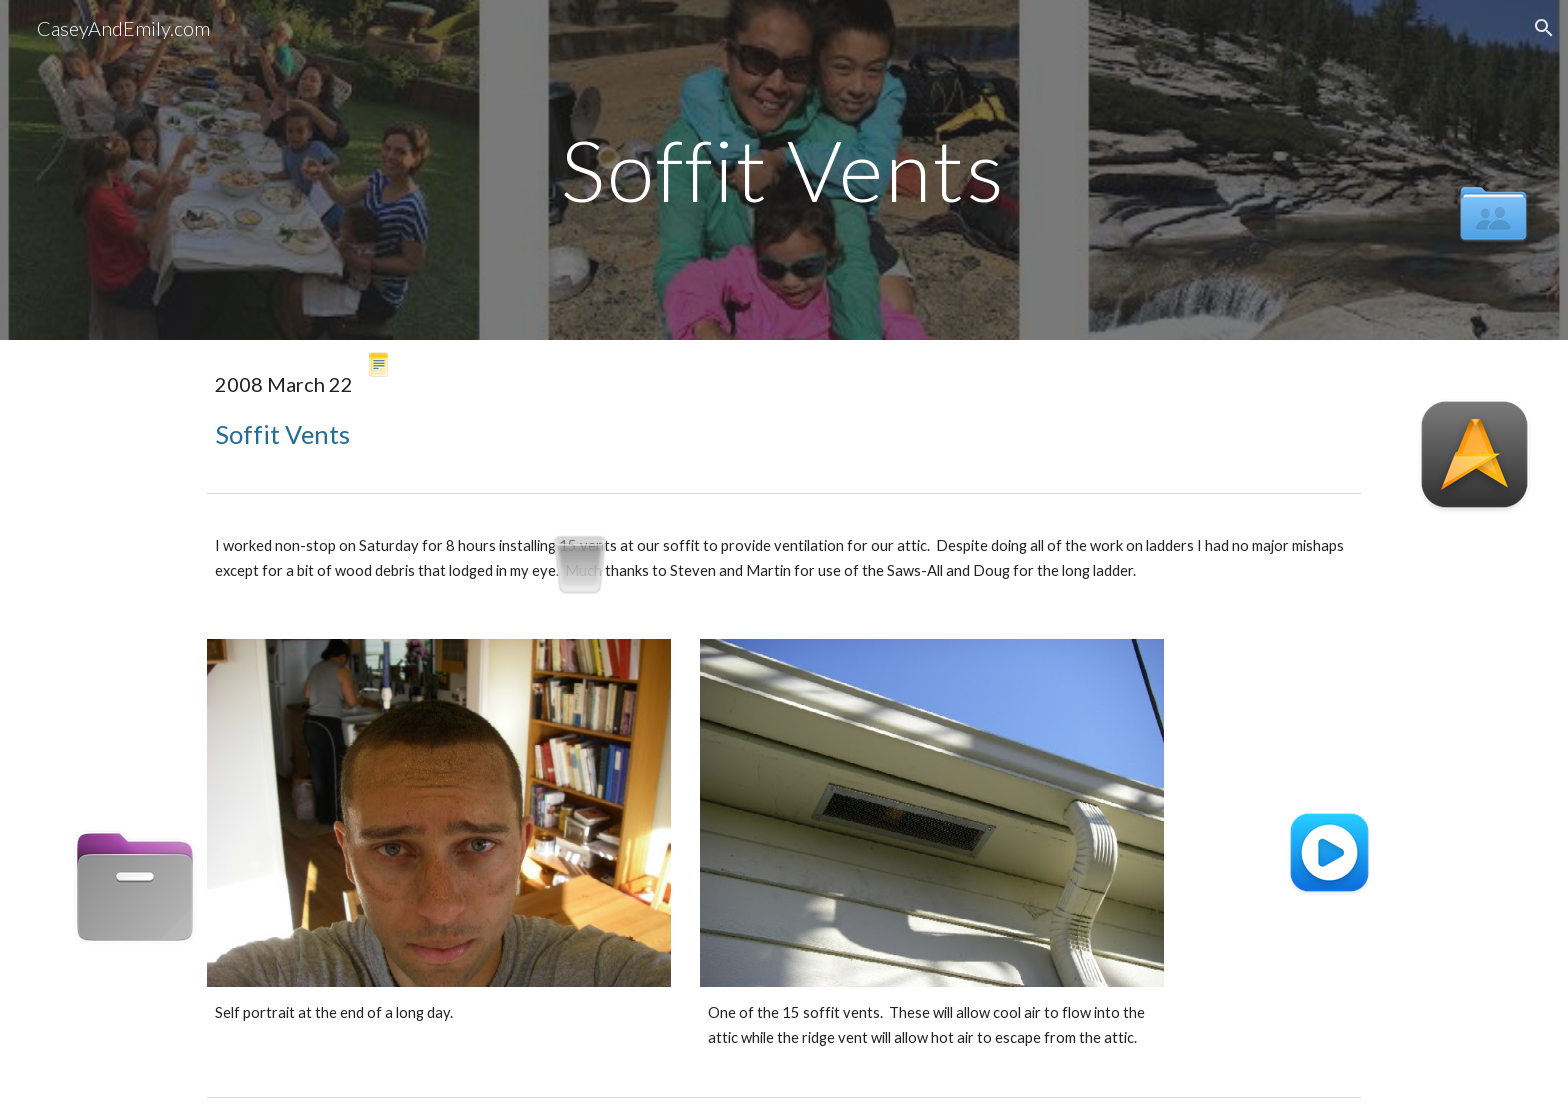 This screenshot has width=1568, height=1106. What do you see at coordinates (378, 364) in the screenshot?
I see `open the notes app` at bounding box center [378, 364].